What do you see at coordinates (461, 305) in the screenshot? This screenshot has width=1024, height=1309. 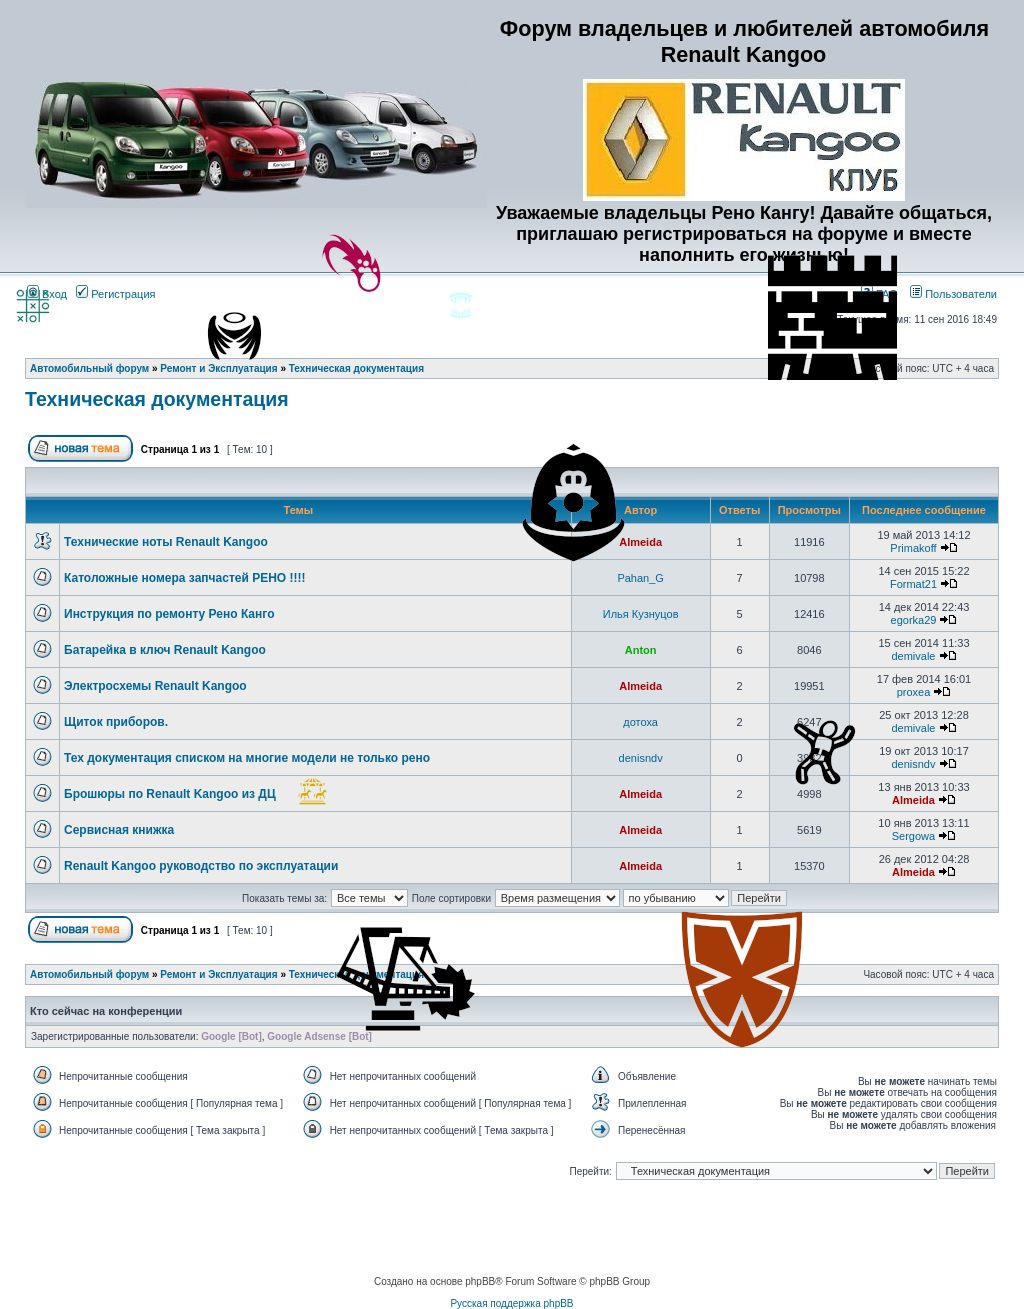 I see `select a monster or creature character` at bounding box center [461, 305].